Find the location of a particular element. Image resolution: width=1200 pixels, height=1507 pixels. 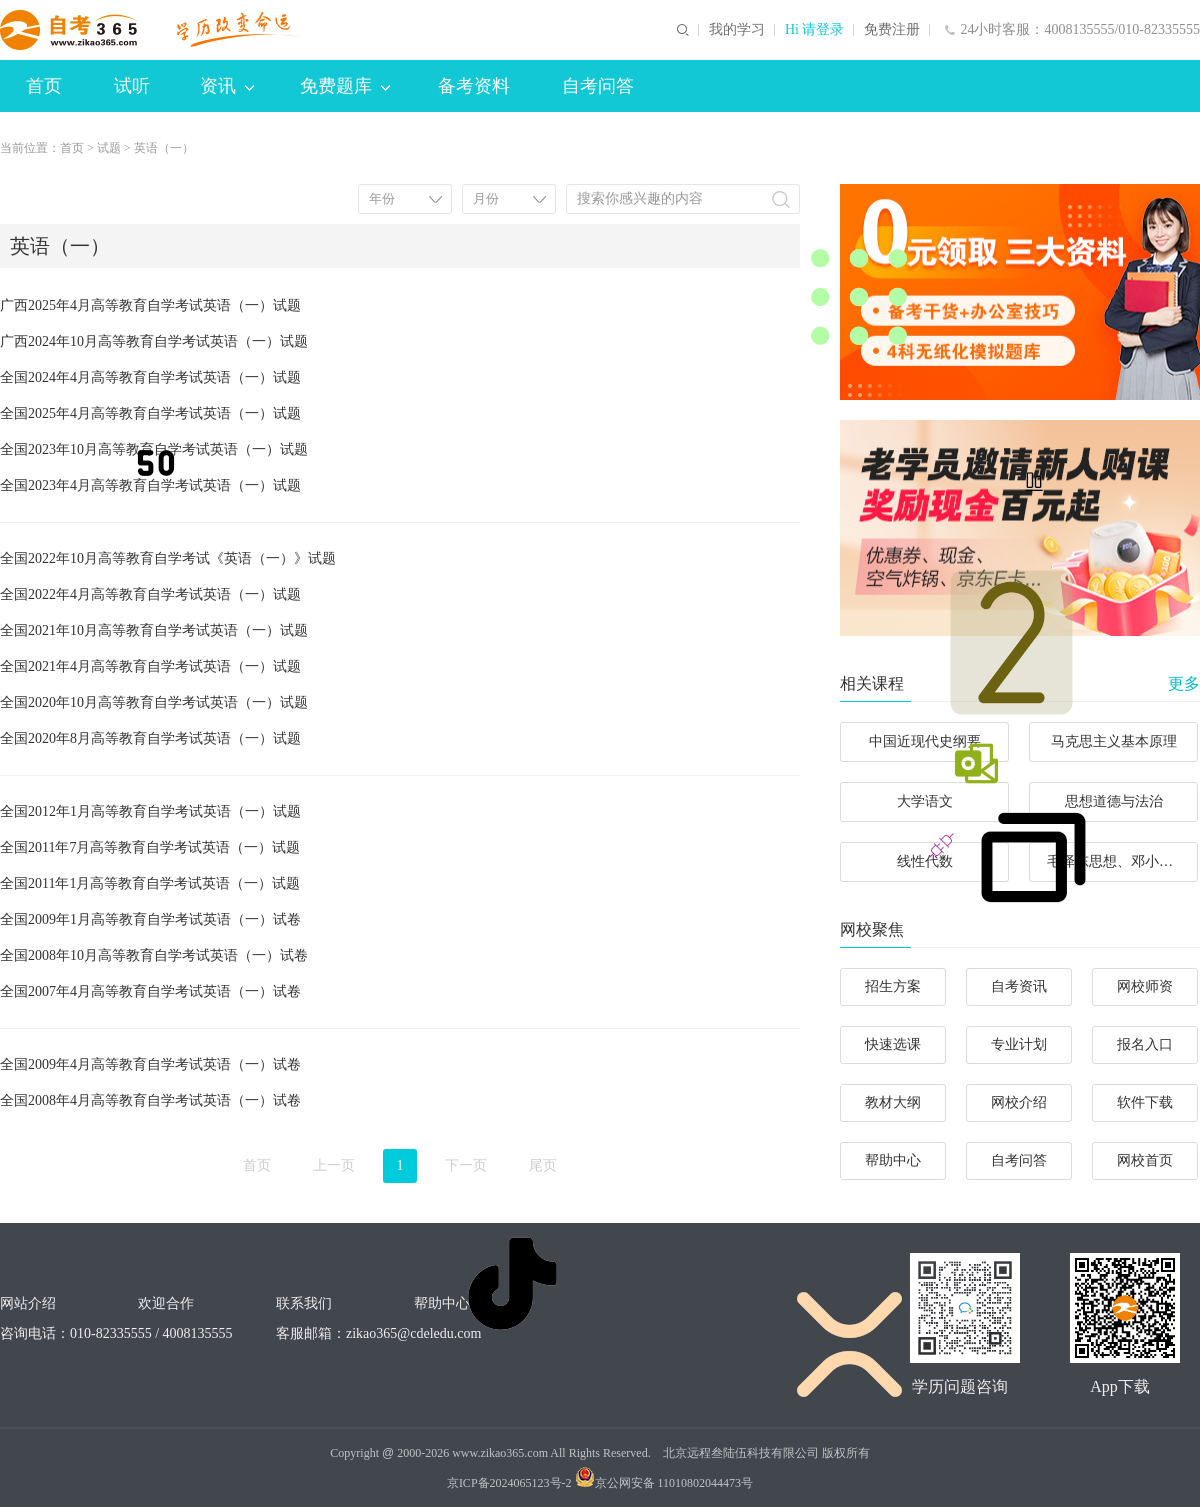

XRP cryptocurrency symbol is located at coordinates (849, 1344).